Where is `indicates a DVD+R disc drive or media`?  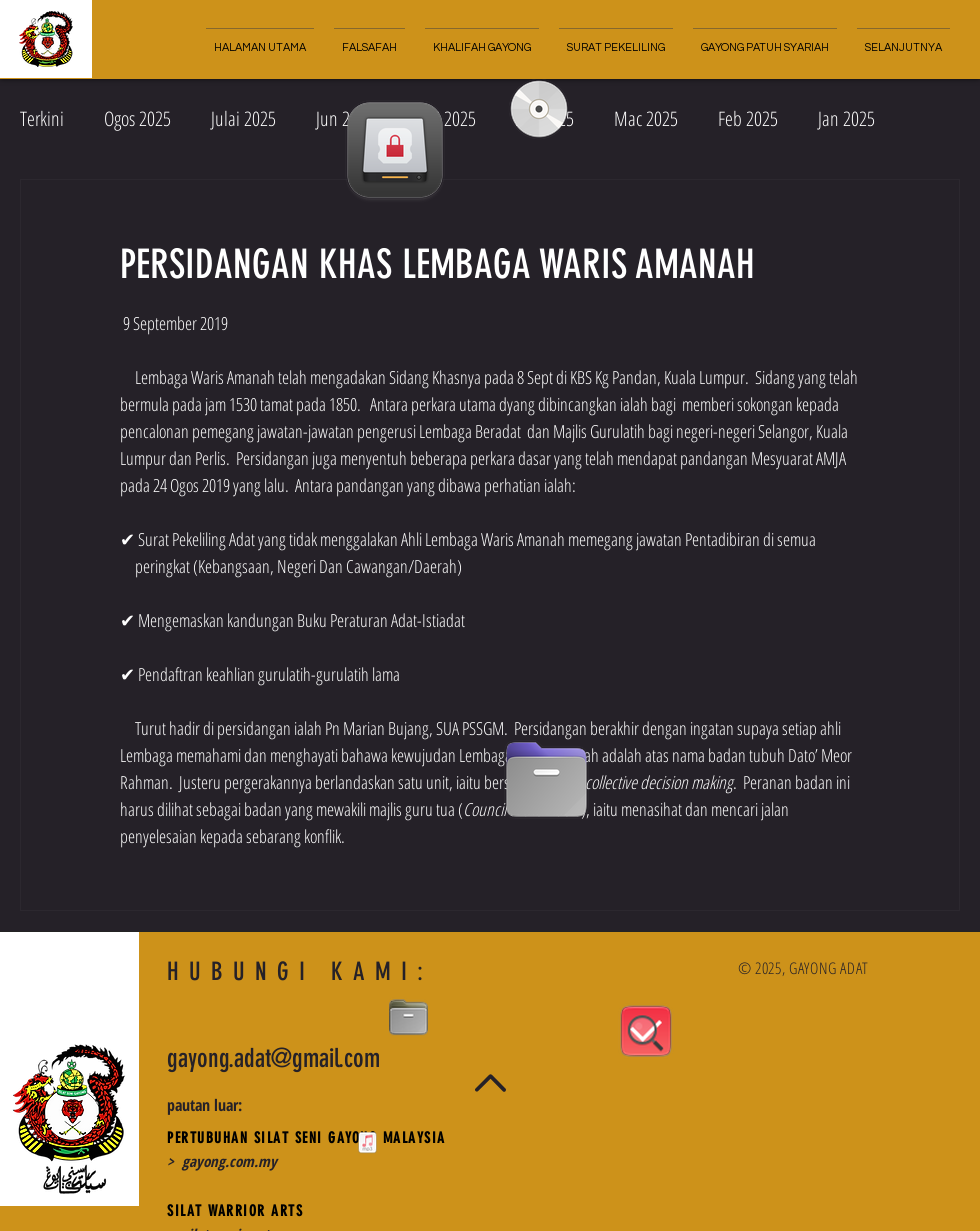
indicates a DVD+R disc drive or media is located at coordinates (539, 109).